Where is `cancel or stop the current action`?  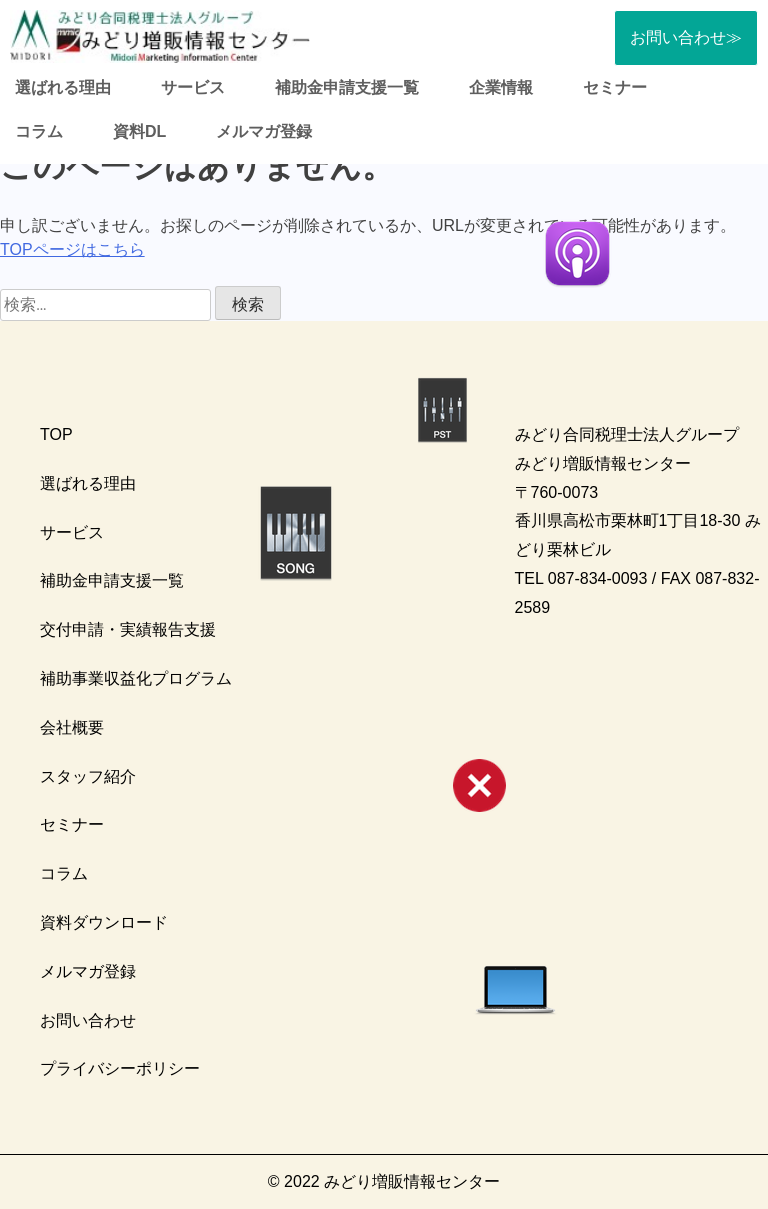
cancel or stop the current action is located at coordinates (479, 785).